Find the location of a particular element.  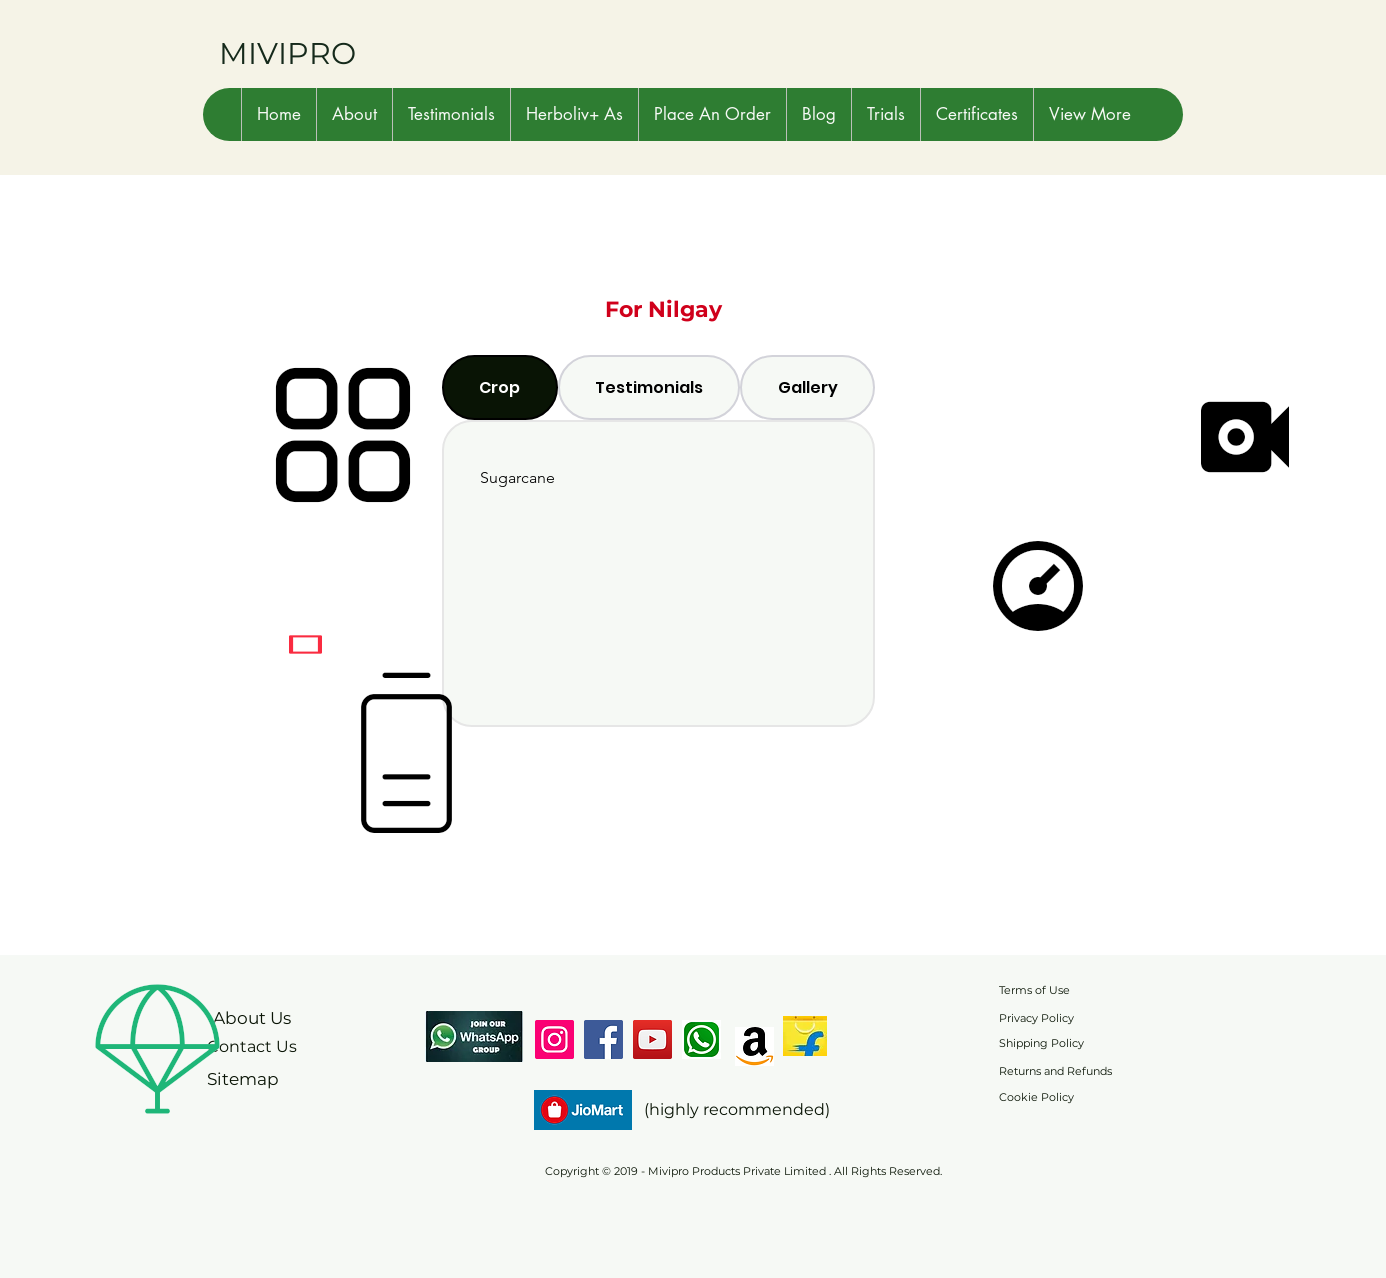

start recording a video is located at coordinates (1245, 437).